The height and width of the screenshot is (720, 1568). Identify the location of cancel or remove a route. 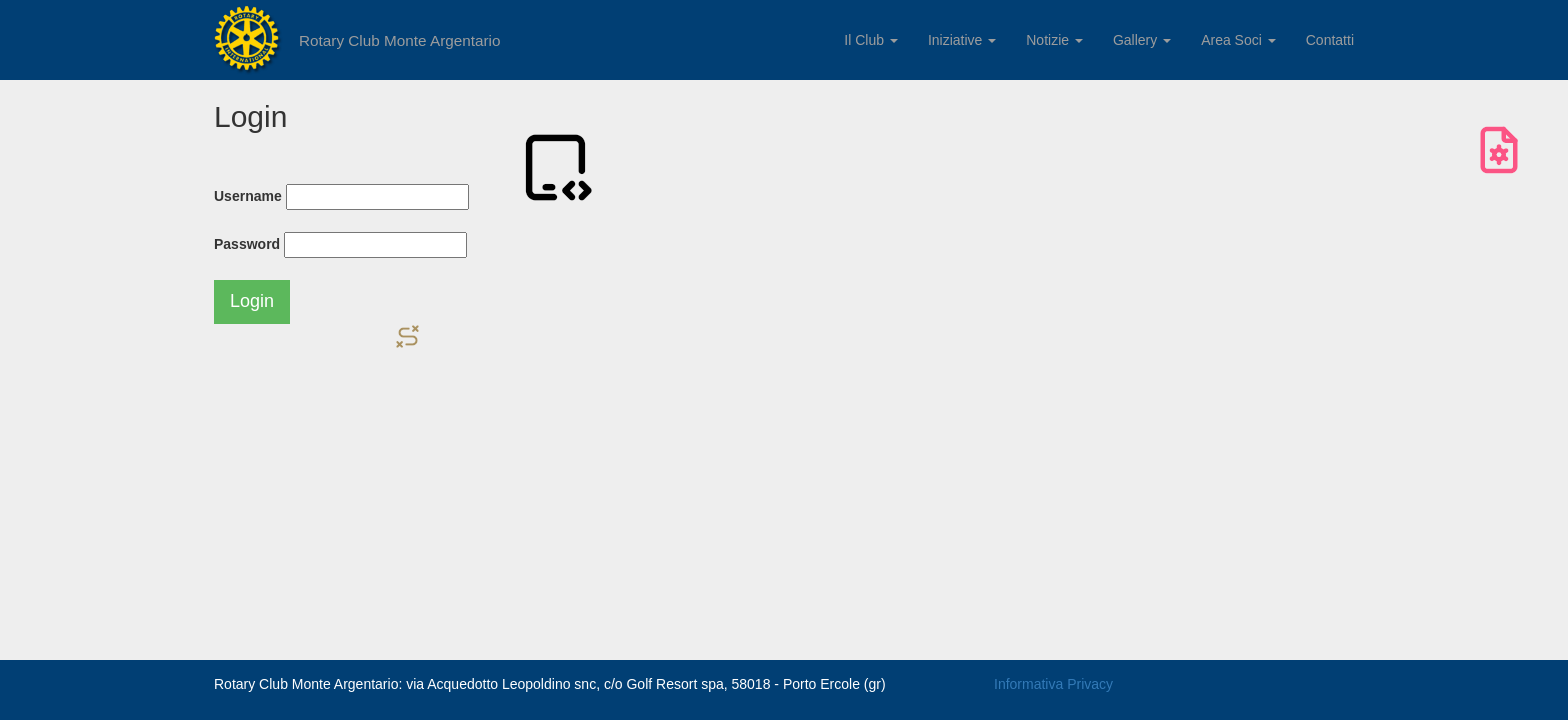
(407, 336).